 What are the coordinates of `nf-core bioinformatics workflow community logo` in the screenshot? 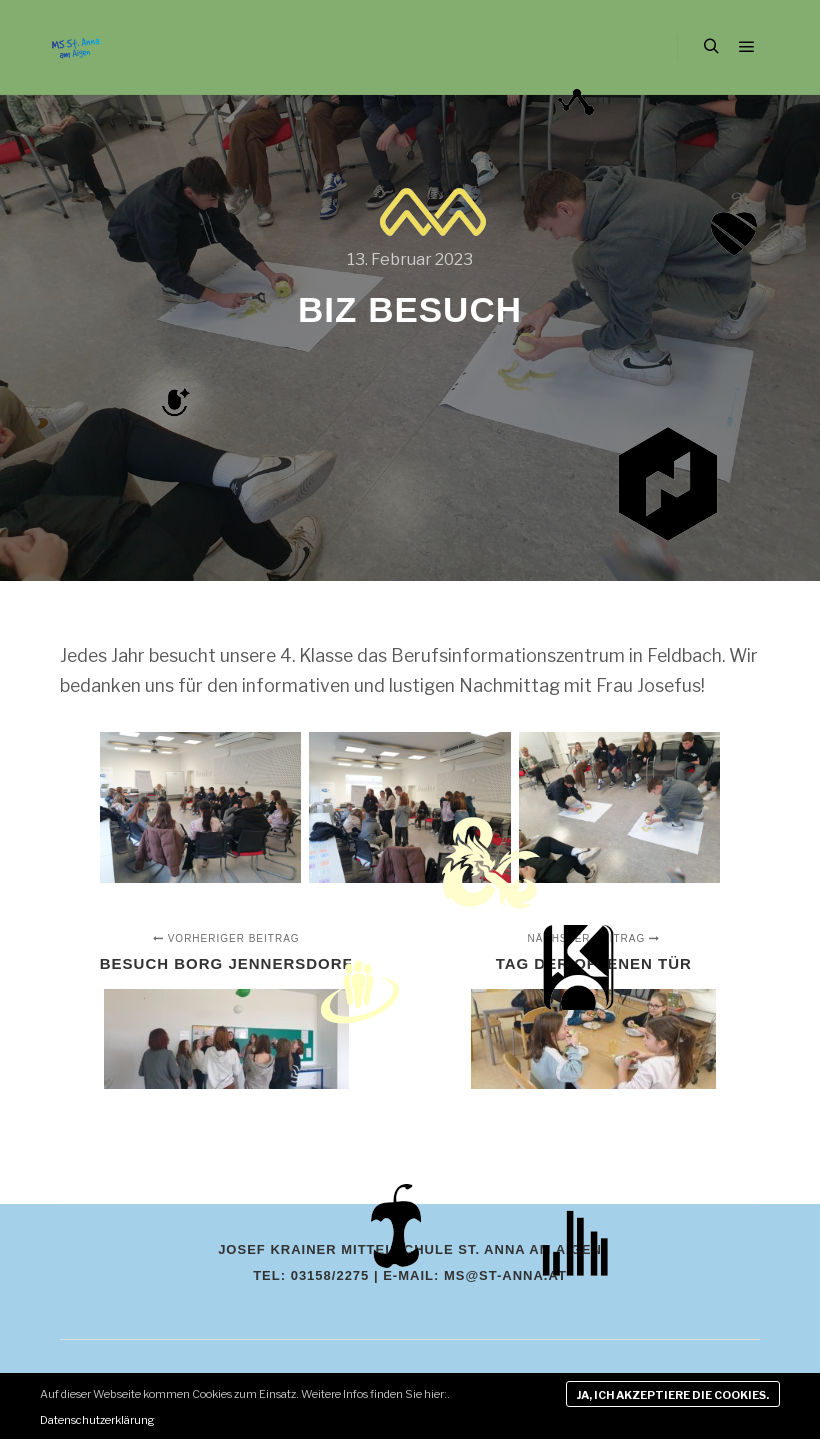 It's located at (396, 1226).